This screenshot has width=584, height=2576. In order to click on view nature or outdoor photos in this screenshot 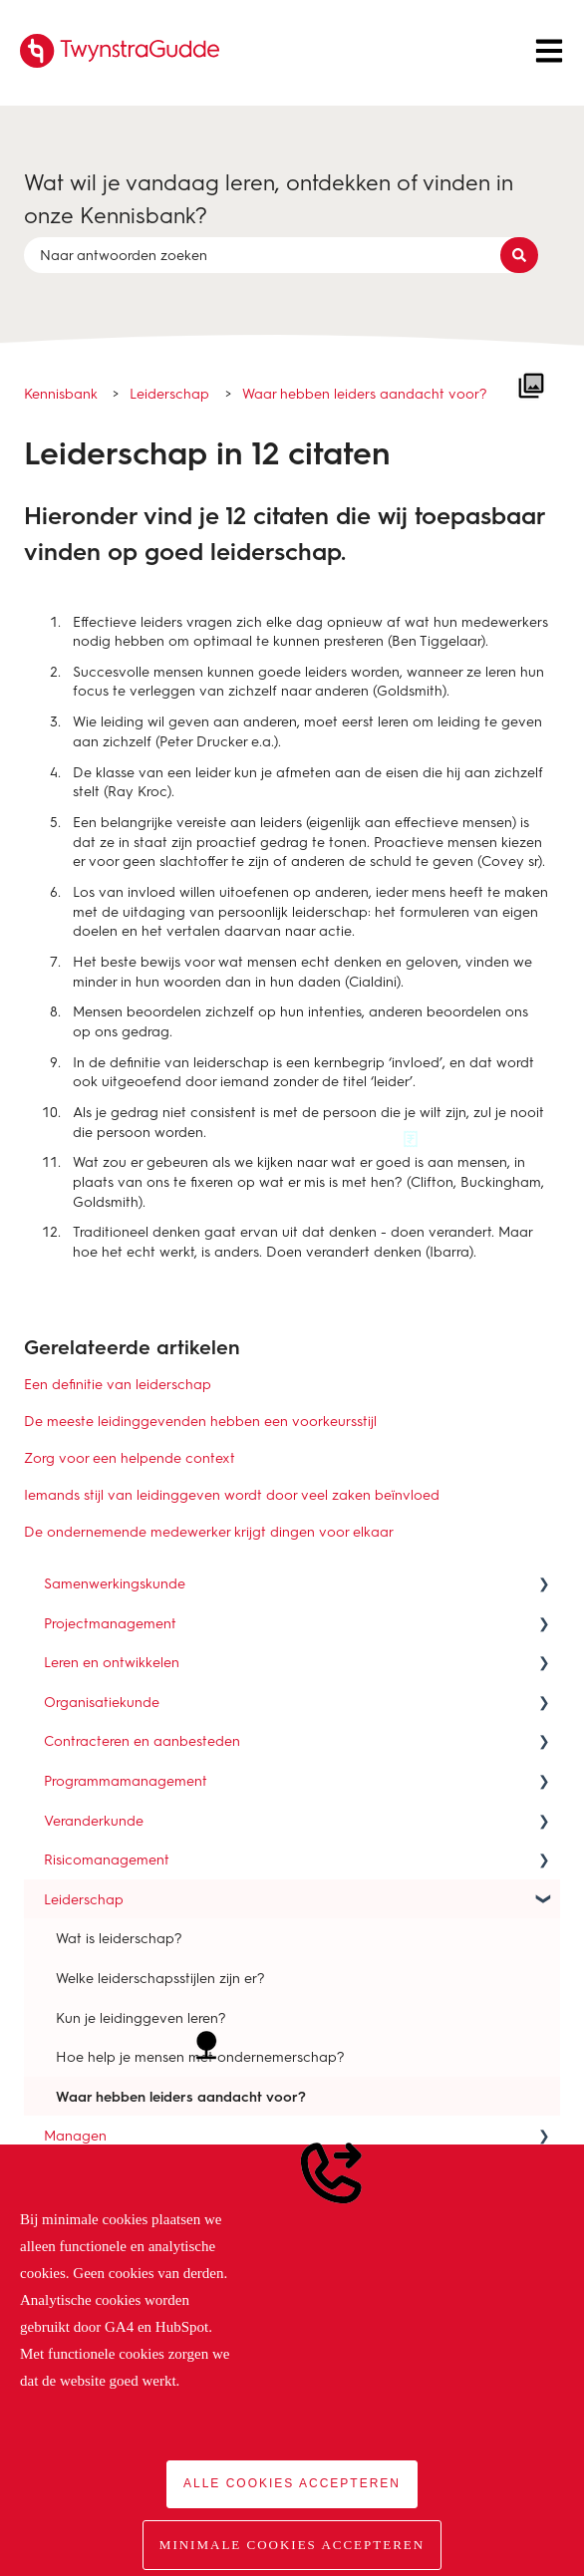, I will do `click(206, 2045)`.